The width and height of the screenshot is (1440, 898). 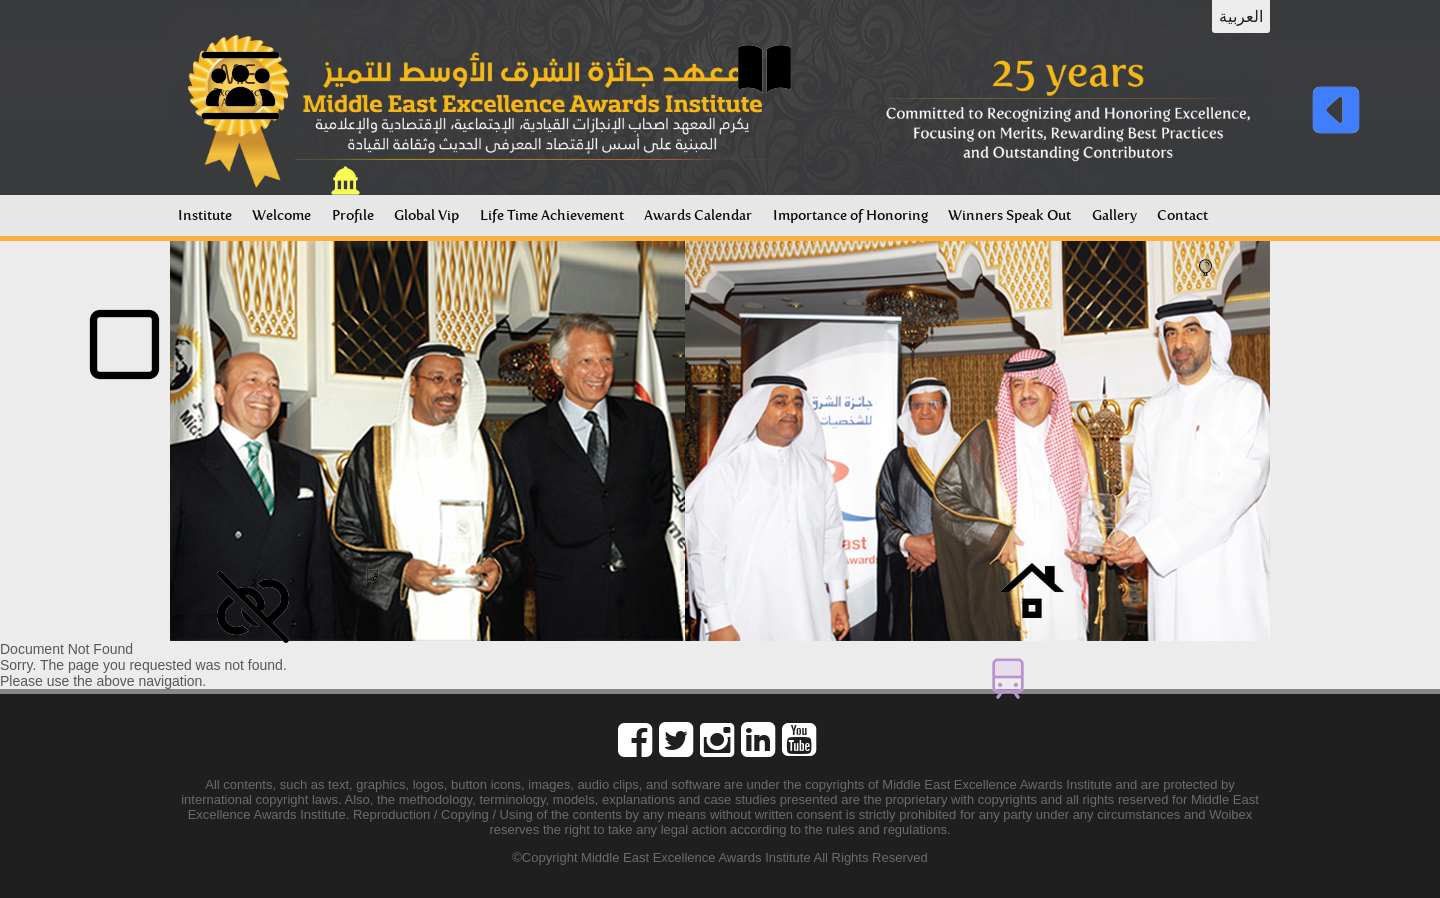 What do you see at coordinates (372, 575) in the screenshot?
I see `create a new note` at bounding box center [372, 575].